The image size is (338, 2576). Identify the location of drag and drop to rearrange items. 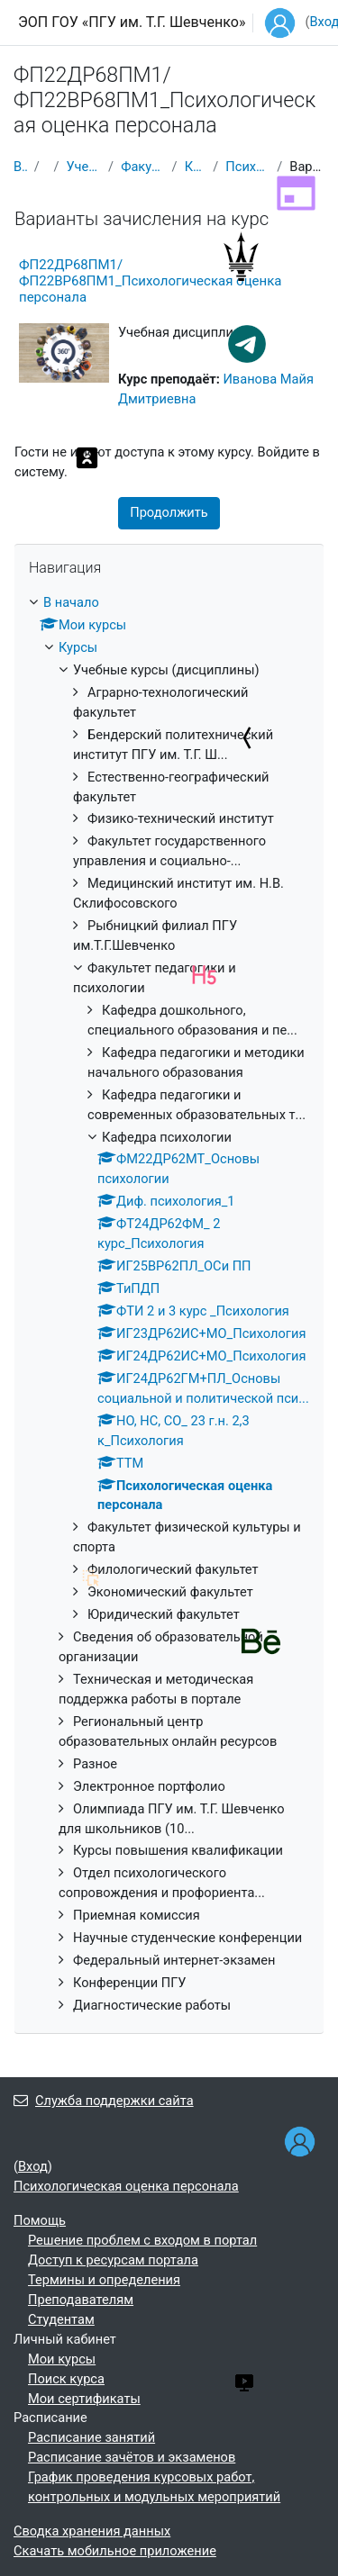
(90, 1577).